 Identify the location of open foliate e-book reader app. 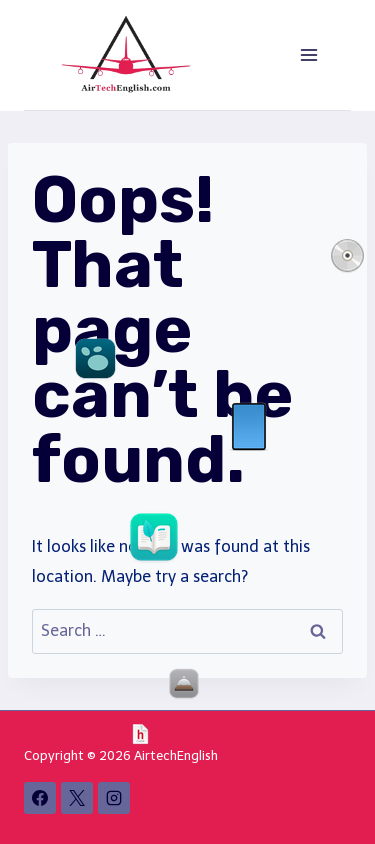
(154, 537).